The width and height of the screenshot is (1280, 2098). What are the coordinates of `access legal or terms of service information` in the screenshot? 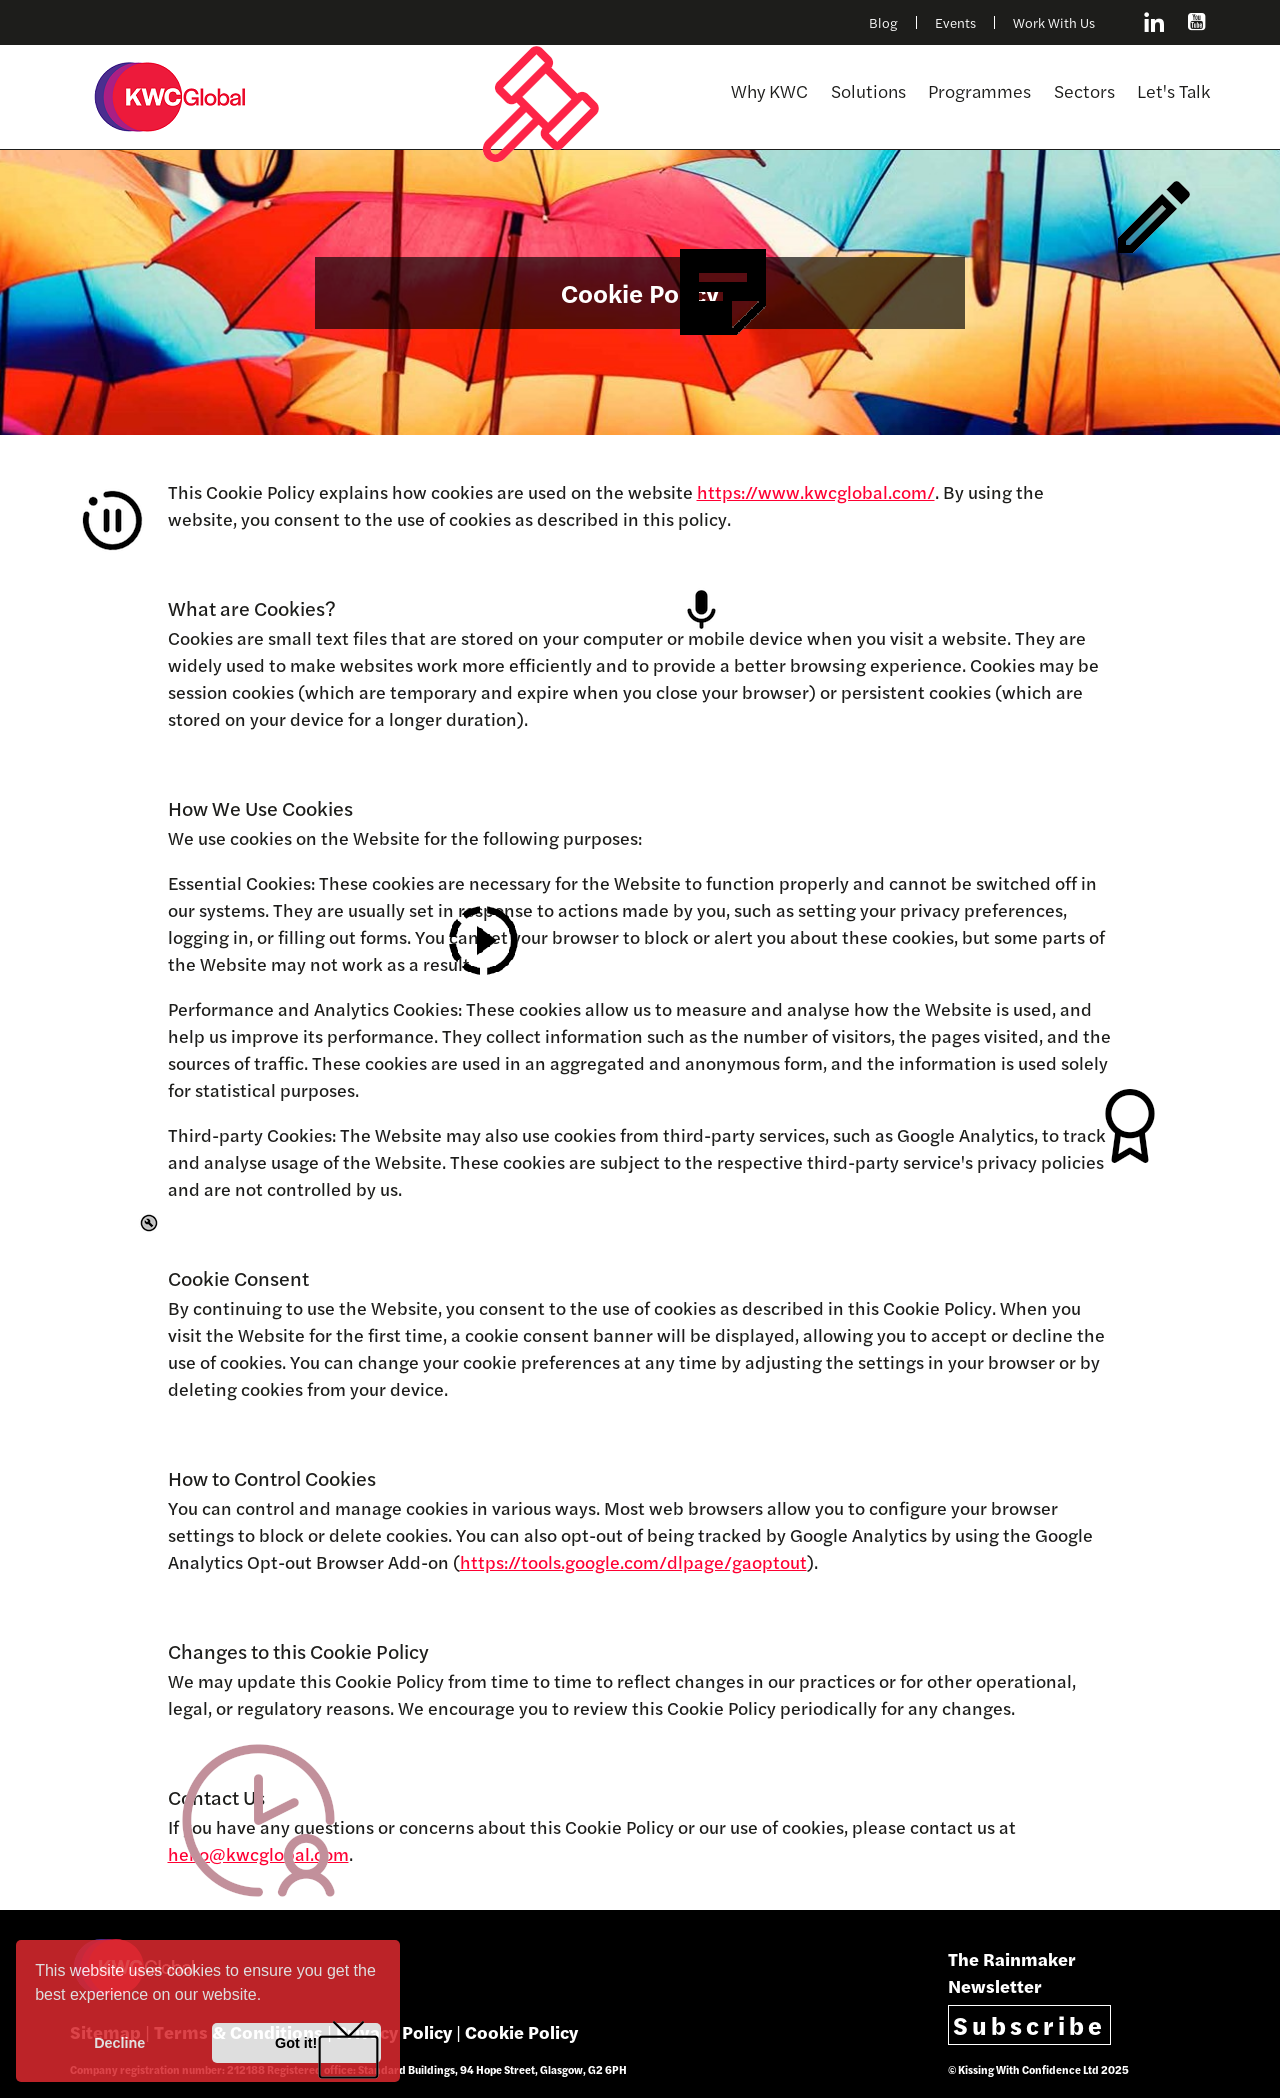 It's located at (536, 108).